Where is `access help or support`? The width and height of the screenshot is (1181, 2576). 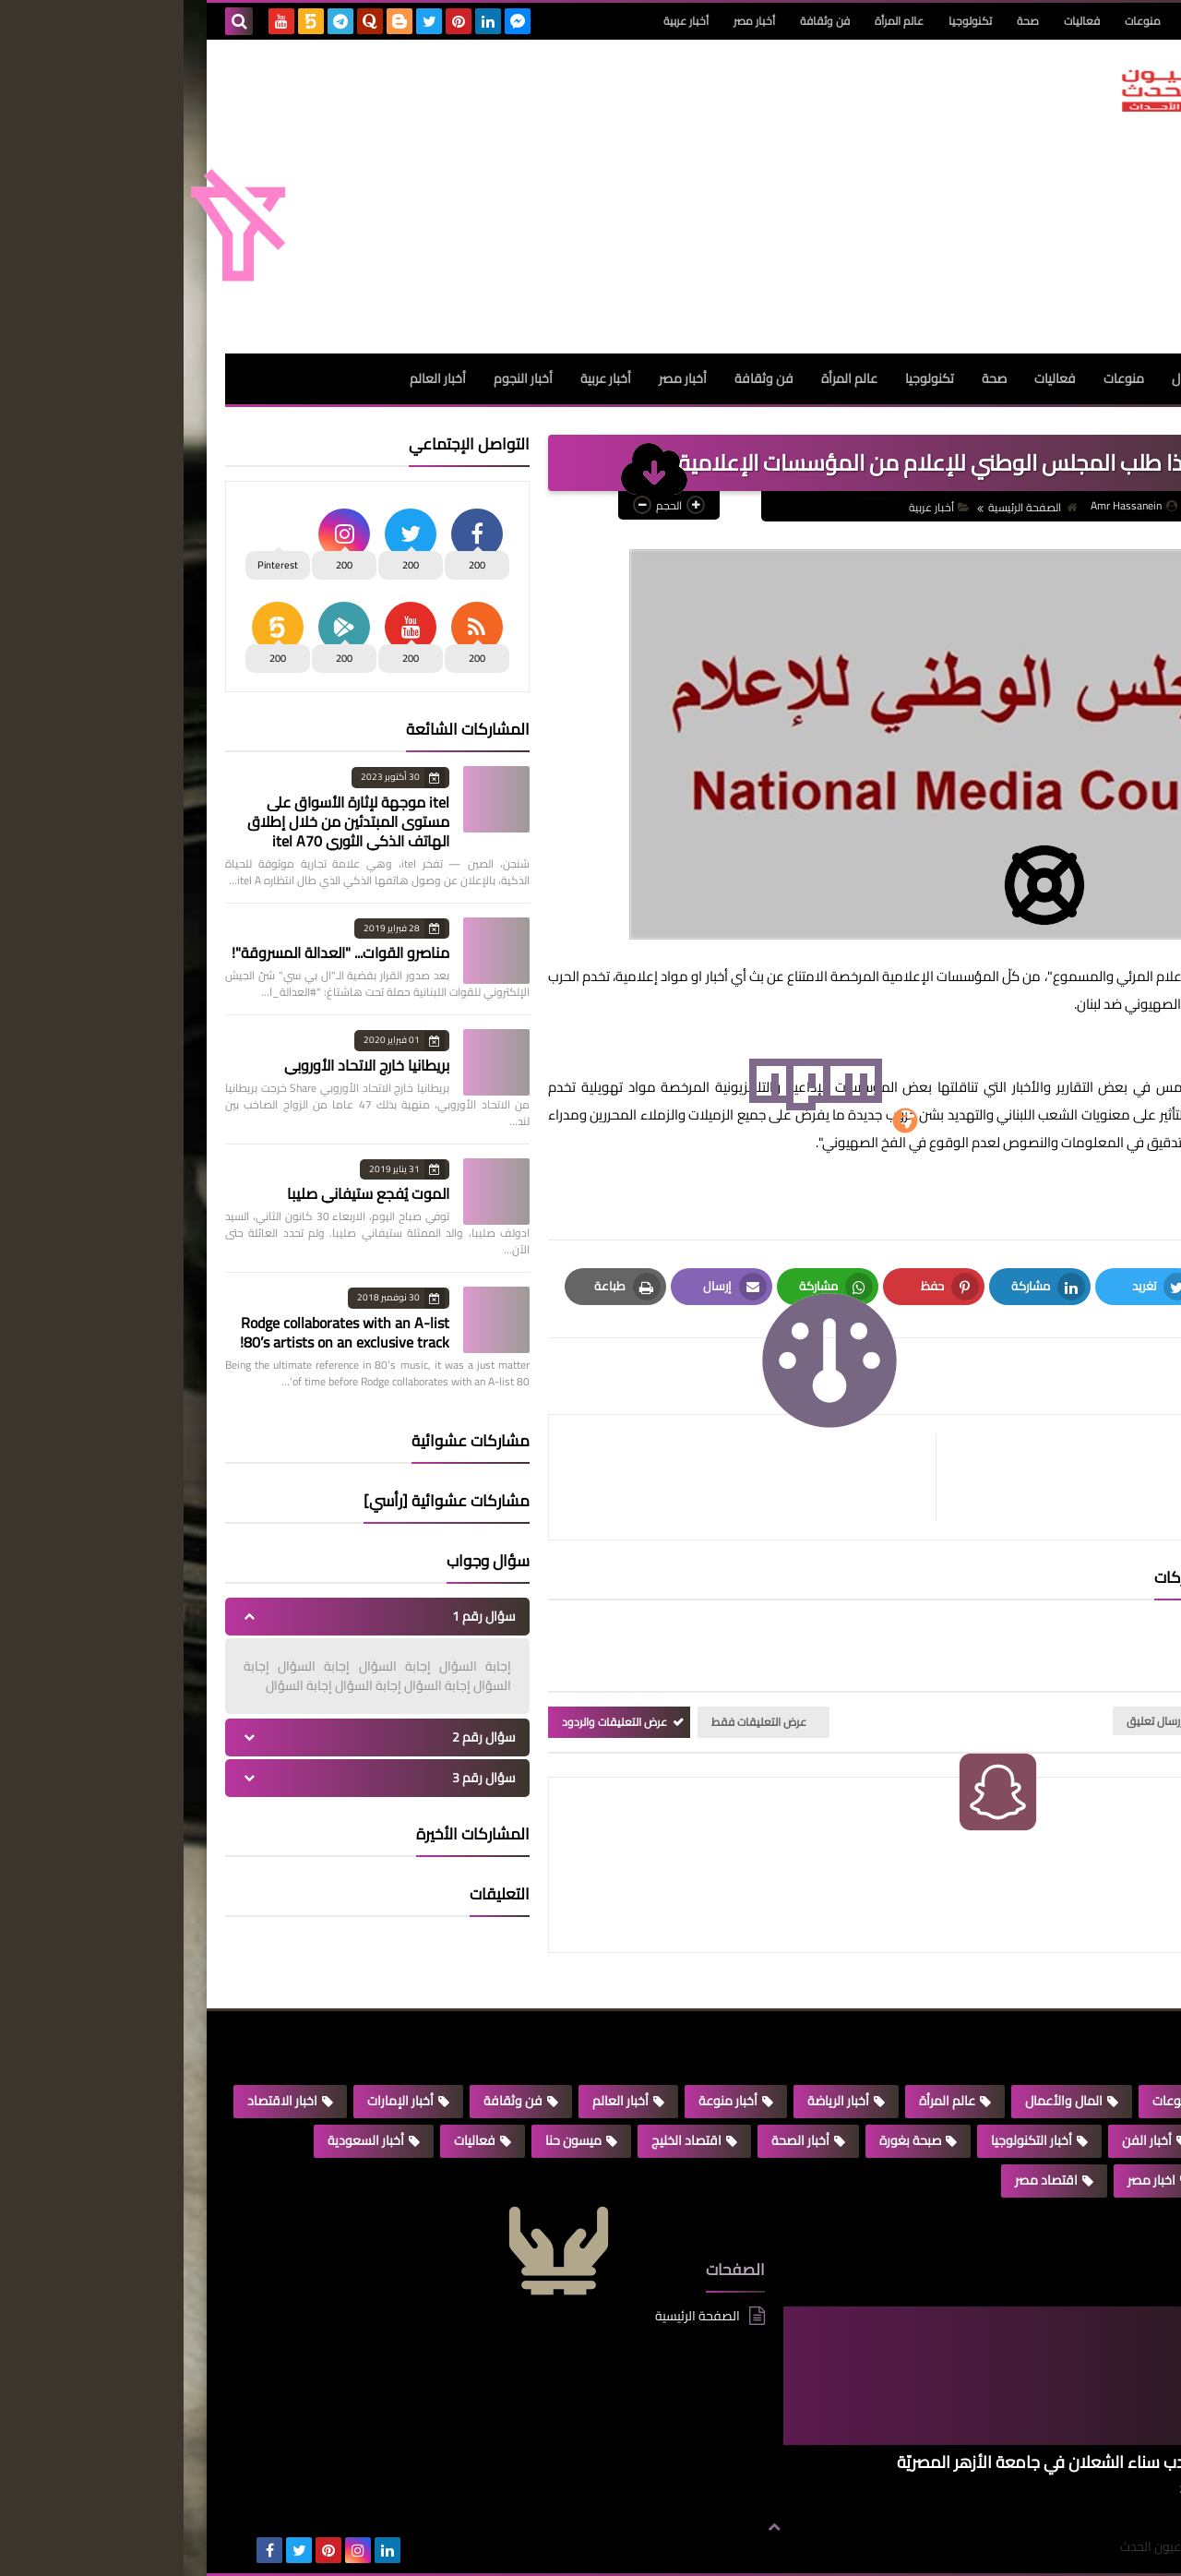
access help or support is located at coordinates (1044, 885).